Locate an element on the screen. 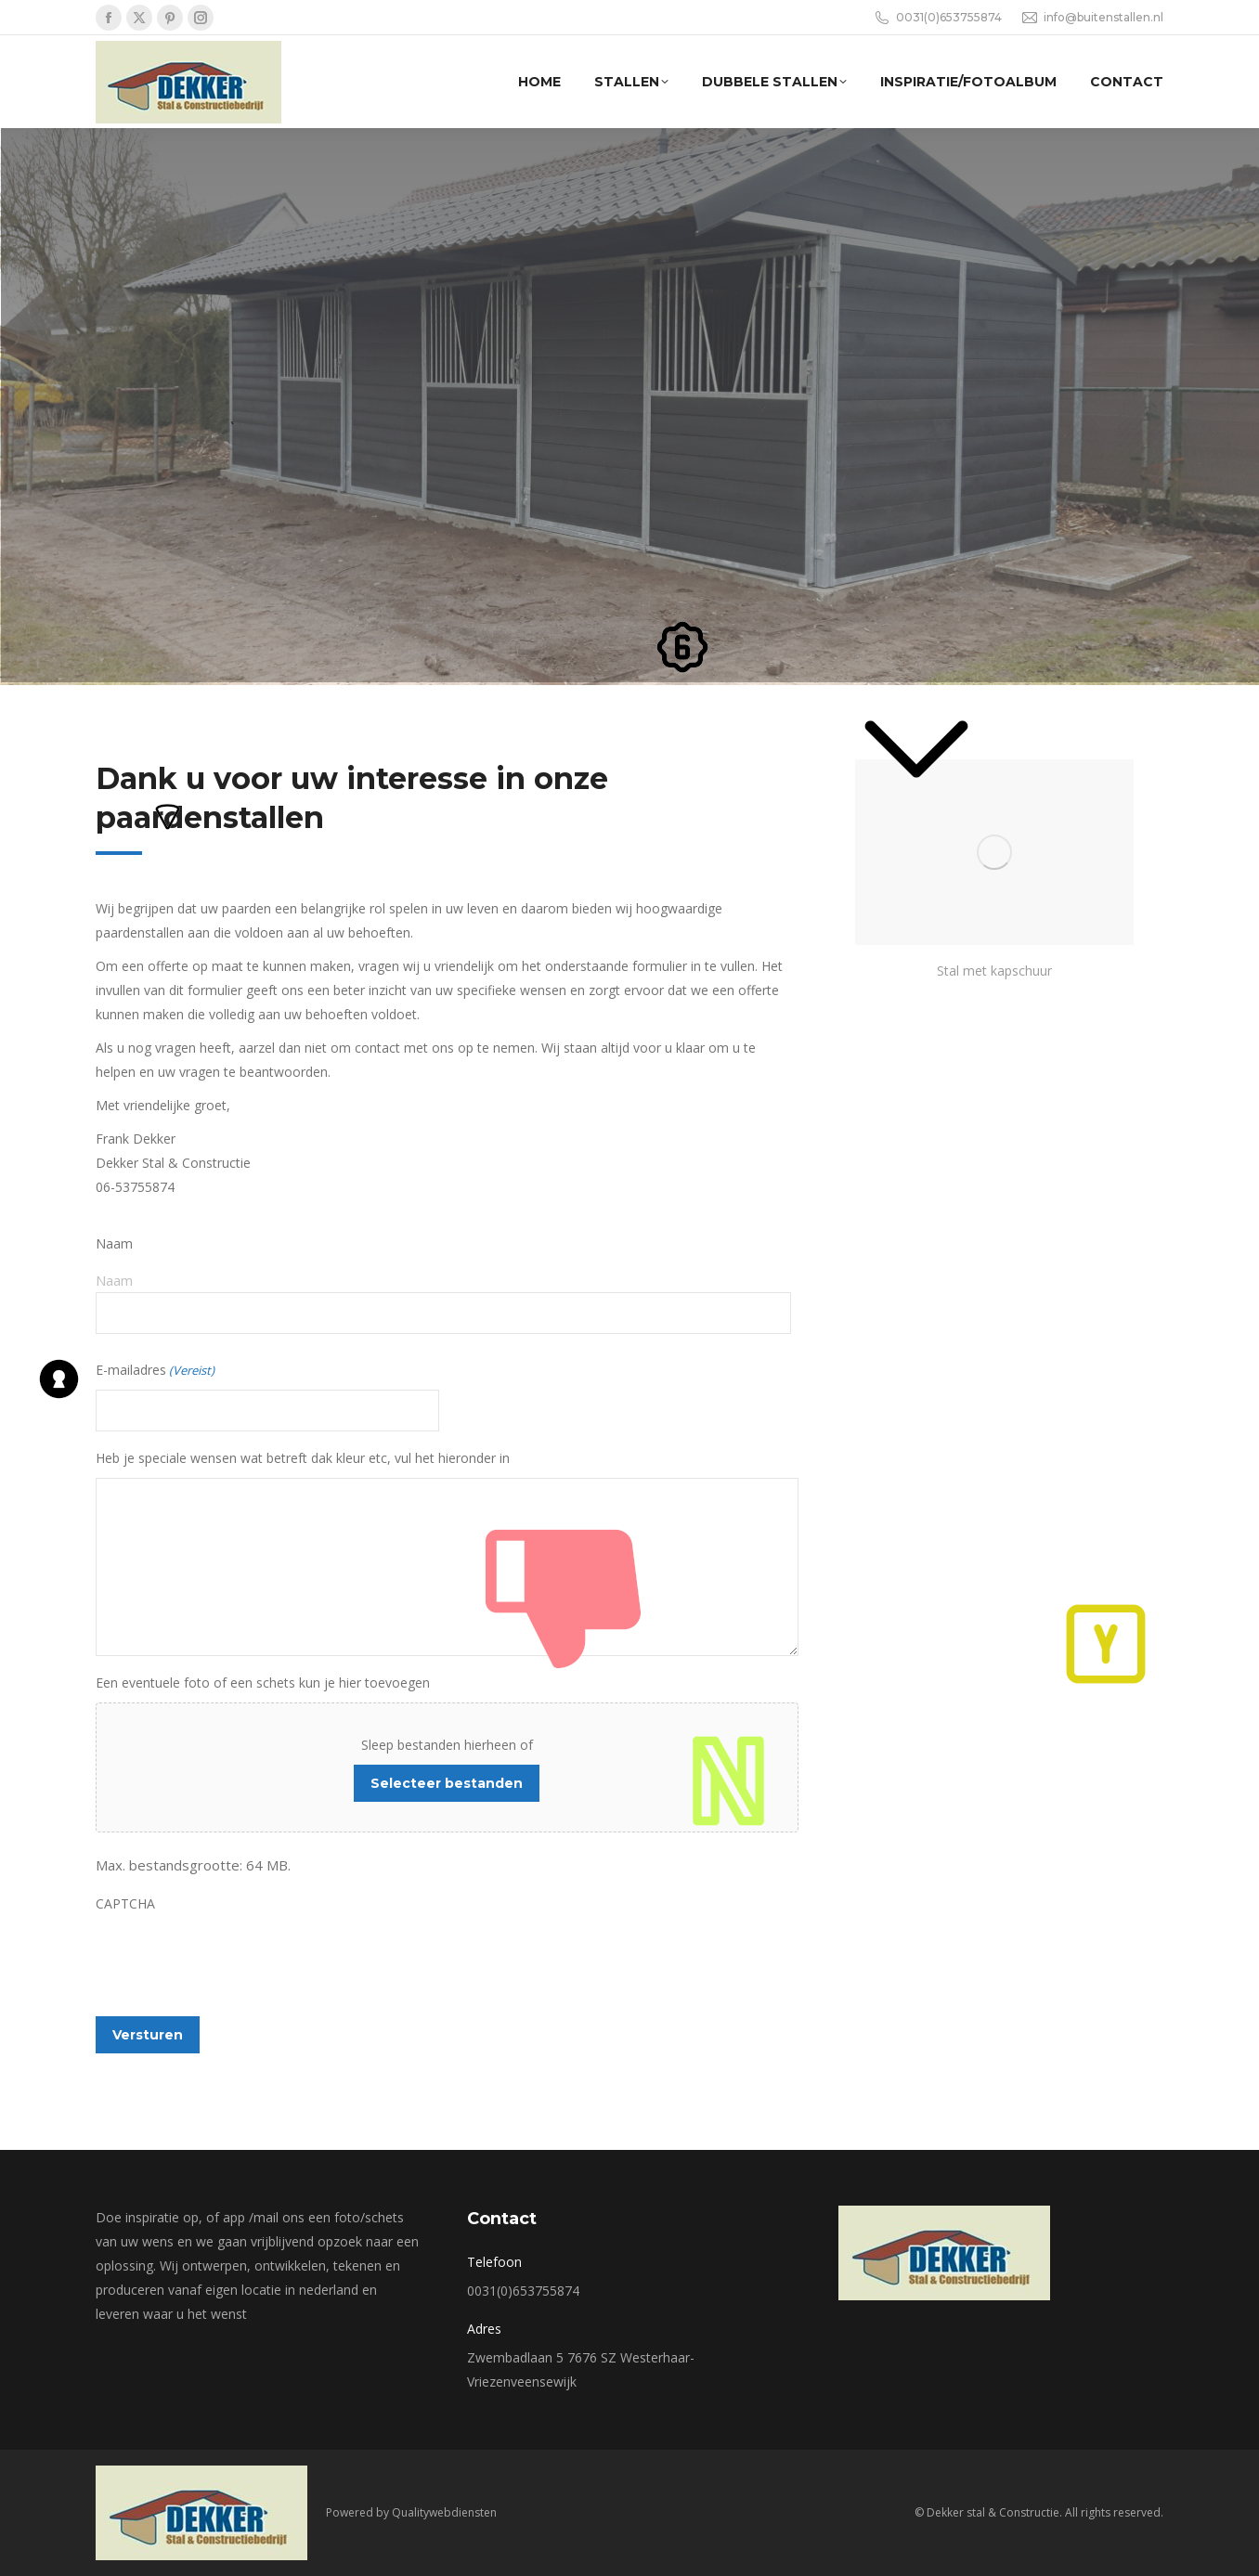  dislike or downvote content is located at coordinates (563, 1590).